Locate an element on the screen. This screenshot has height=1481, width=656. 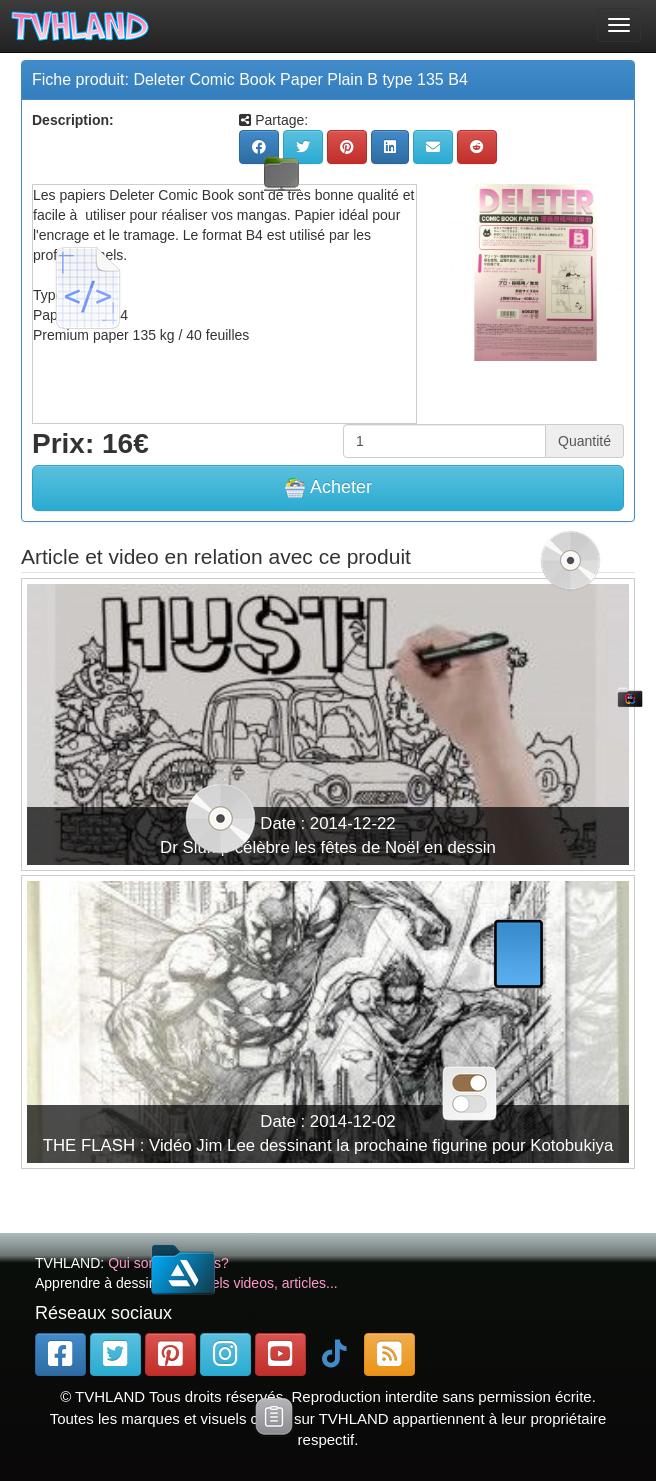
access audio CD drive is located at coordinates (220, 818).